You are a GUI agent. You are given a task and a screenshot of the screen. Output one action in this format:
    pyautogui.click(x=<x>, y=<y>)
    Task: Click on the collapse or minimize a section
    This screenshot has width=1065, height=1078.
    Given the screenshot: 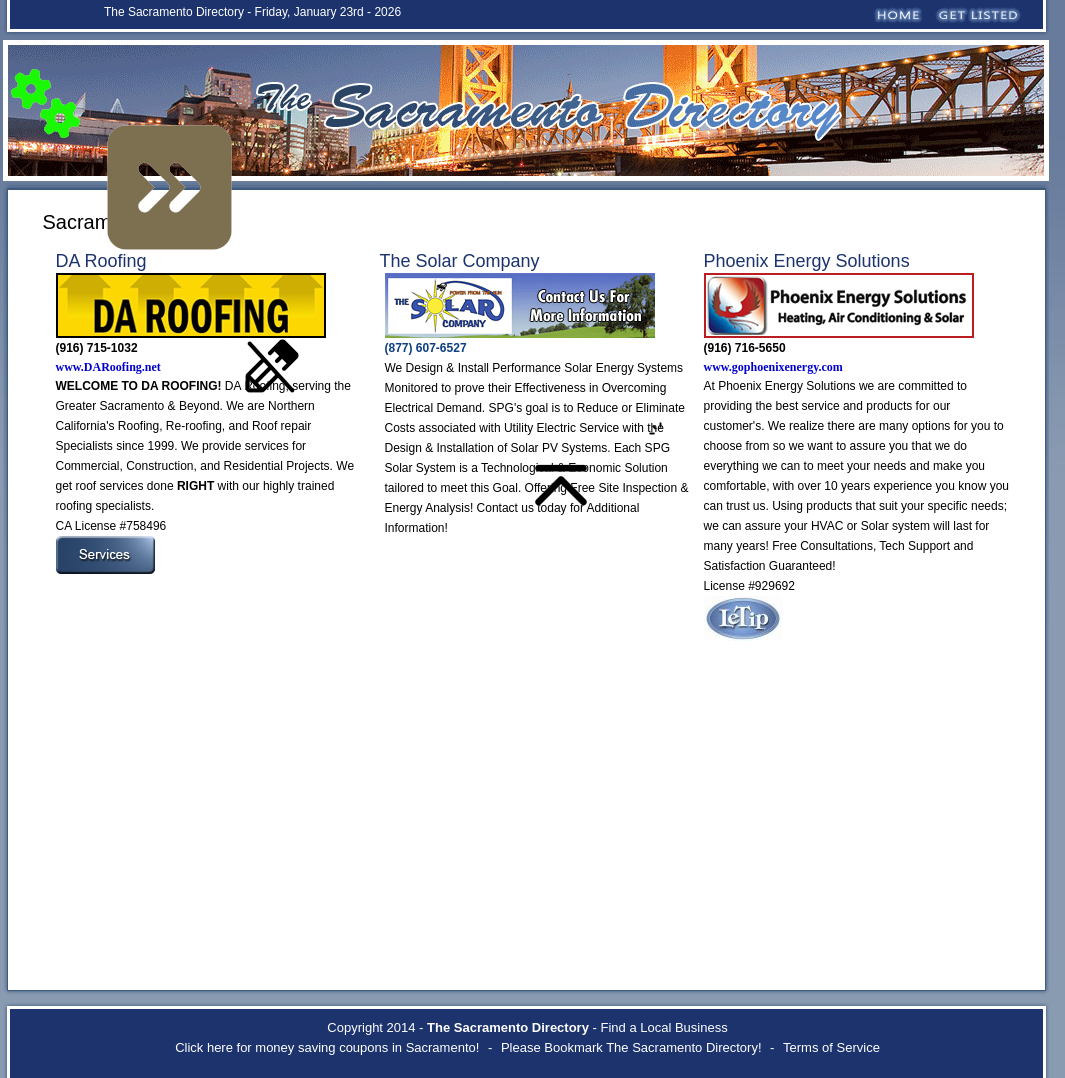 What is the action you would take?
    pyautogui.click(x=561, y=484)
    